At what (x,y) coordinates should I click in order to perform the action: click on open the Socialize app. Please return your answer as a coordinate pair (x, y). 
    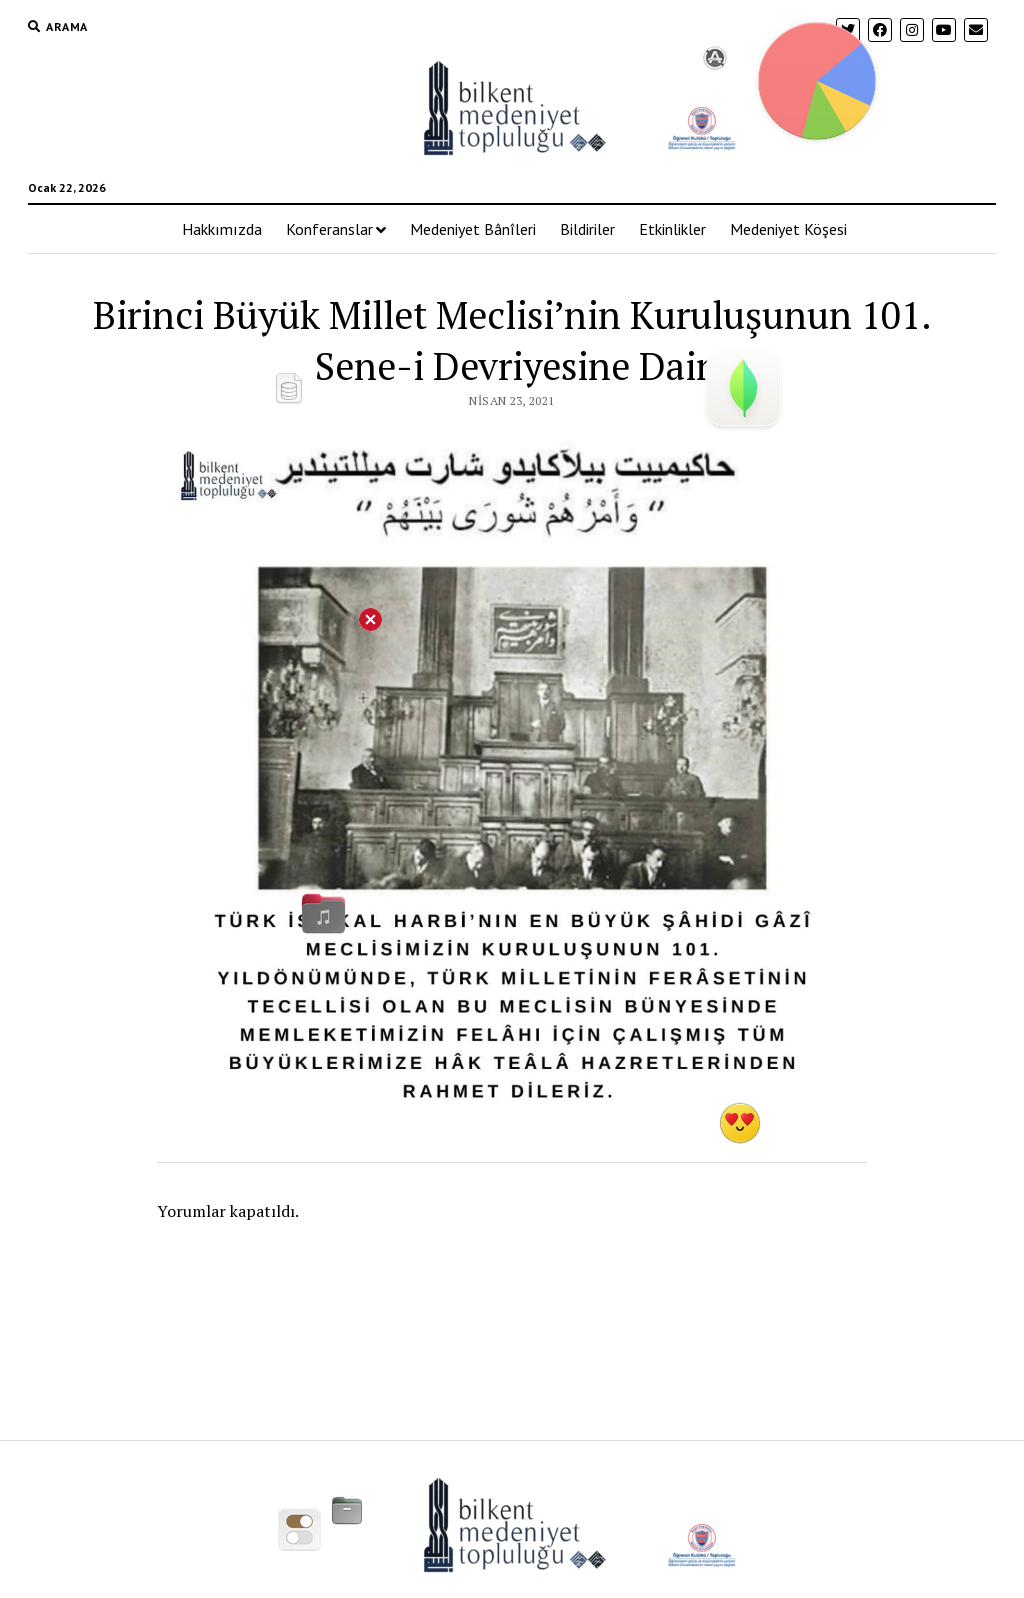
    Looking at the image, I should click on (740, 1123).